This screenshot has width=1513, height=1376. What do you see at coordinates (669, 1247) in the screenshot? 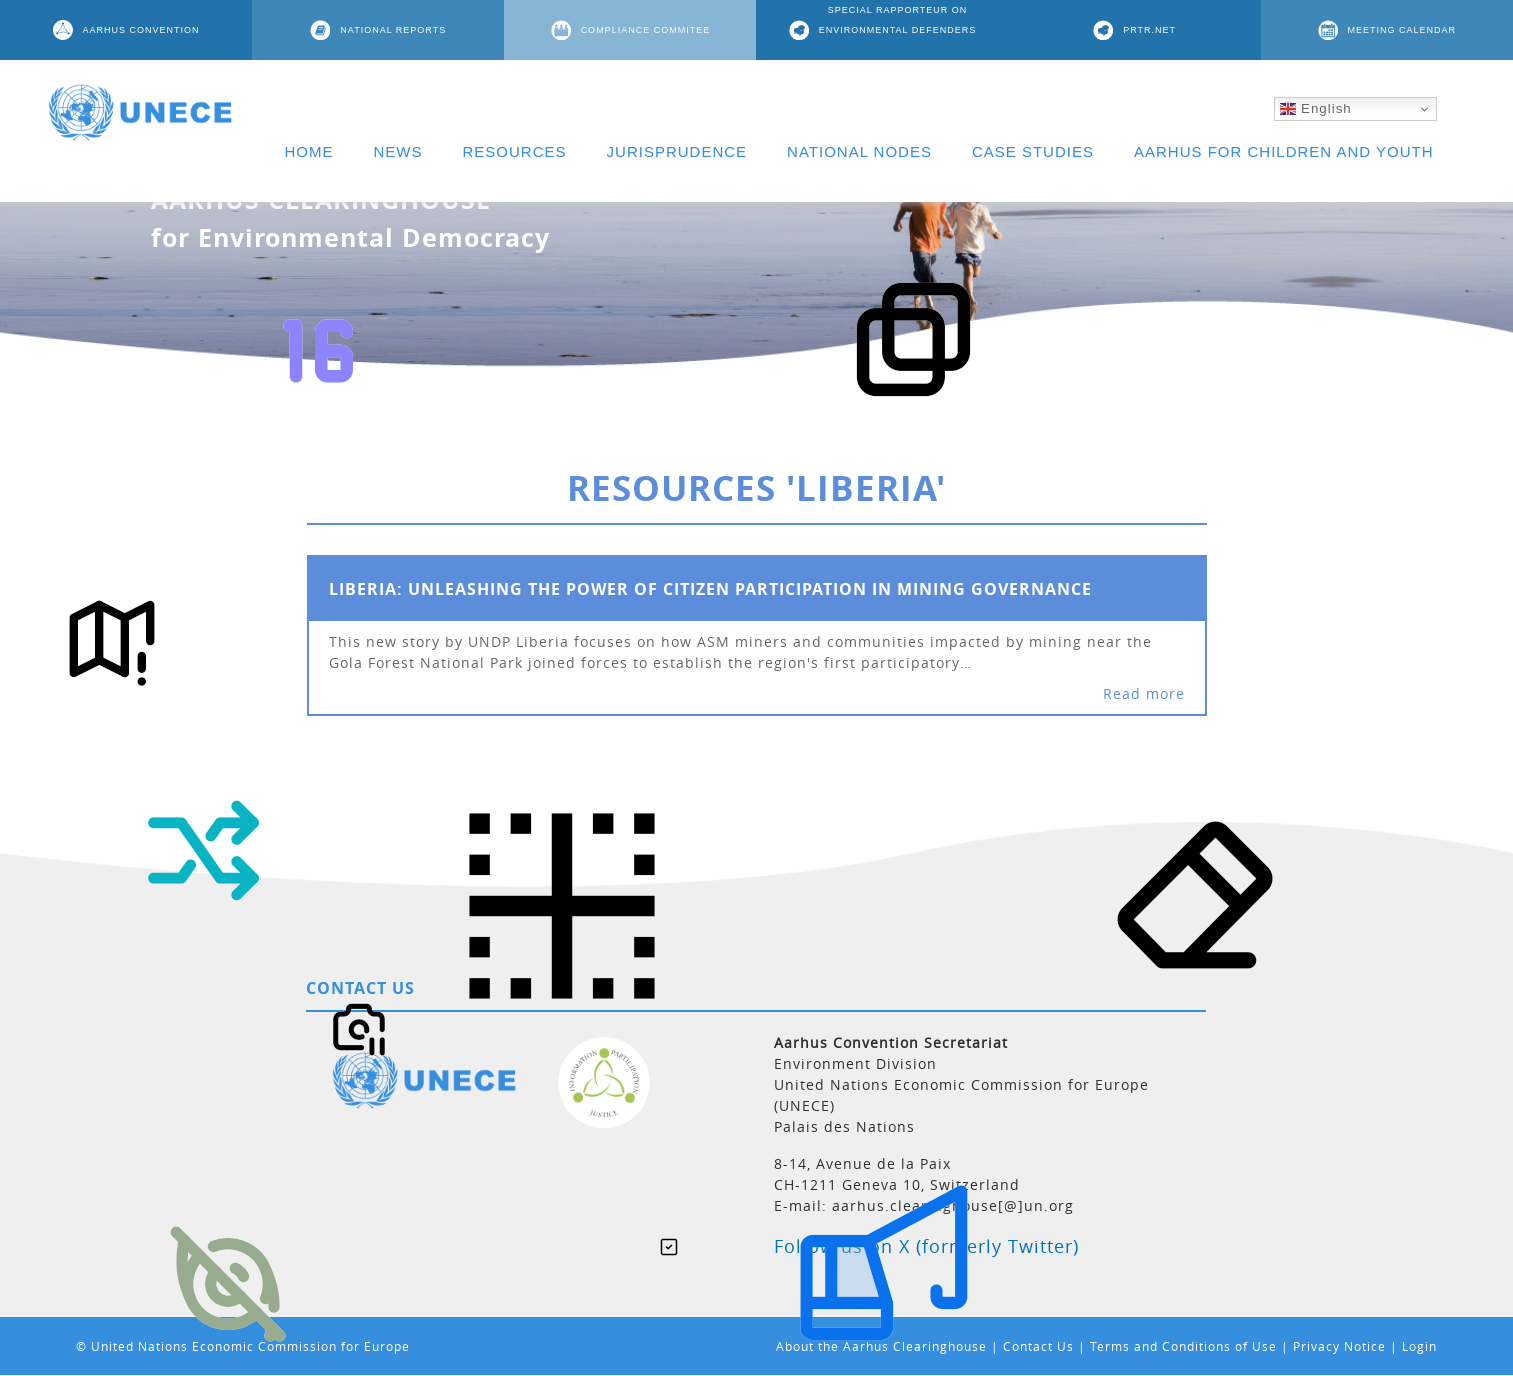
I see `mark a task or item as complete` at bounding box center [669, 1247].